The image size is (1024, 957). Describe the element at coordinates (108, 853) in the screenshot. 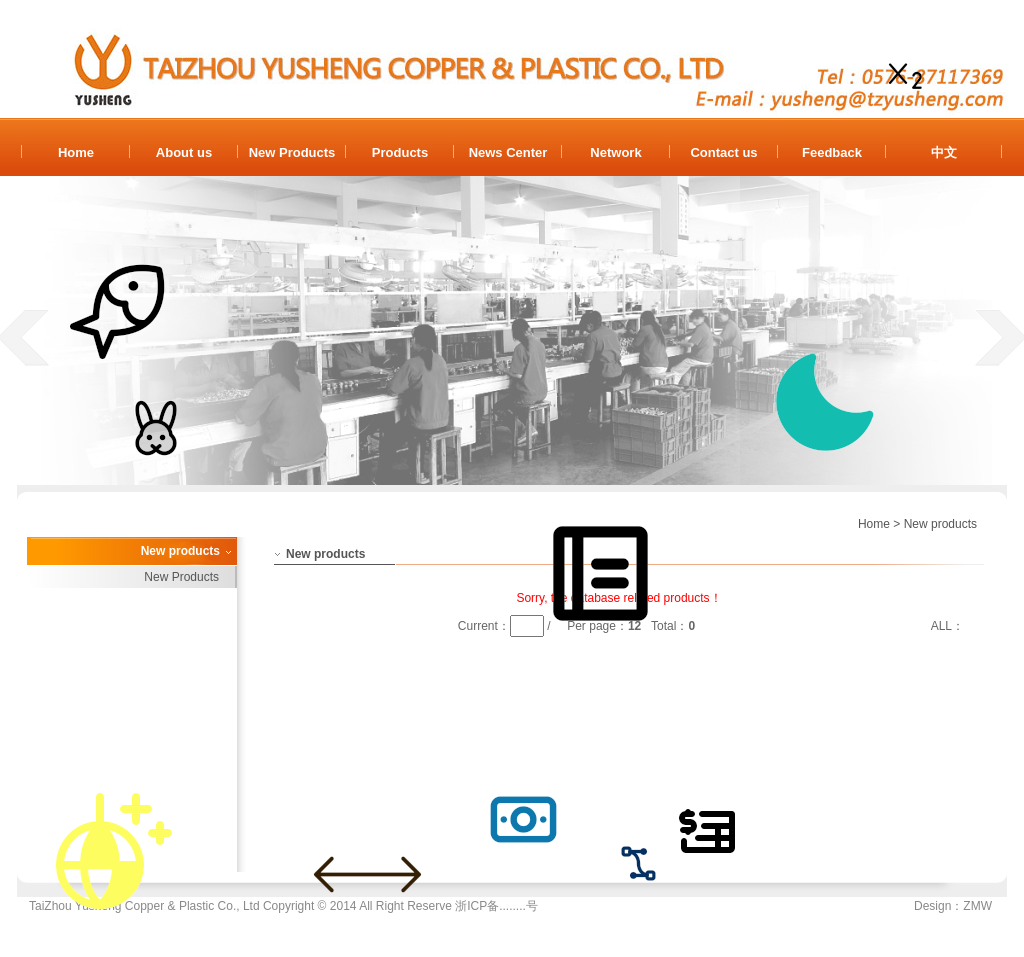

I see `access party or event mode` at that location.